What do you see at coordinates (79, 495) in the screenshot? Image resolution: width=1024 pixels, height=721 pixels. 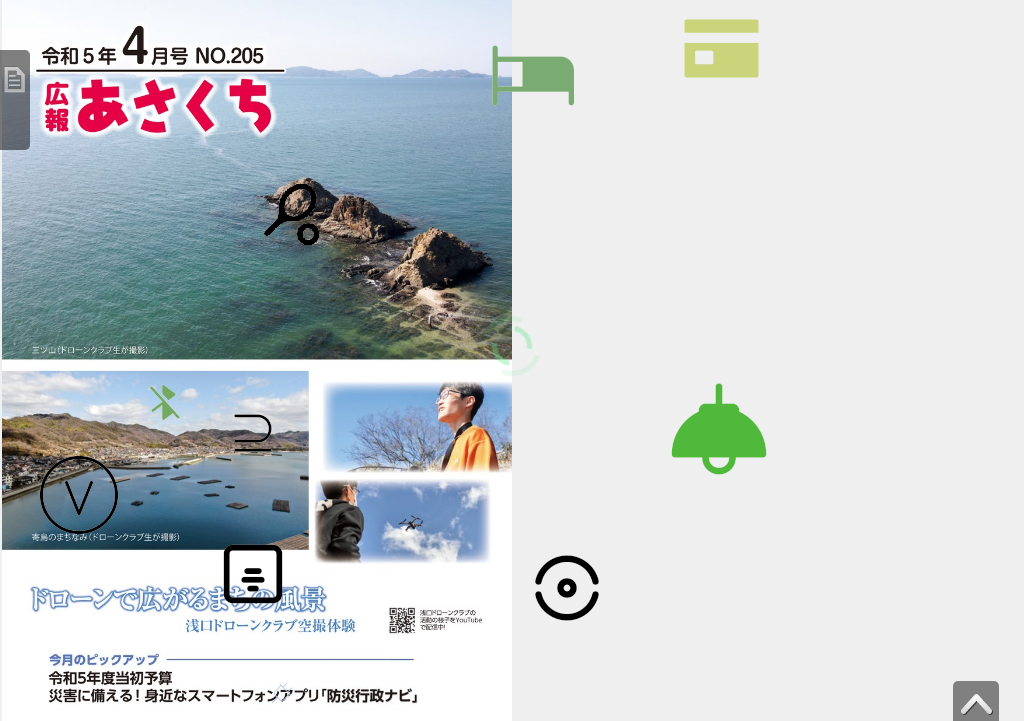 I see `indicates items or options starting with the letter V` at bounding box center [79, 495].